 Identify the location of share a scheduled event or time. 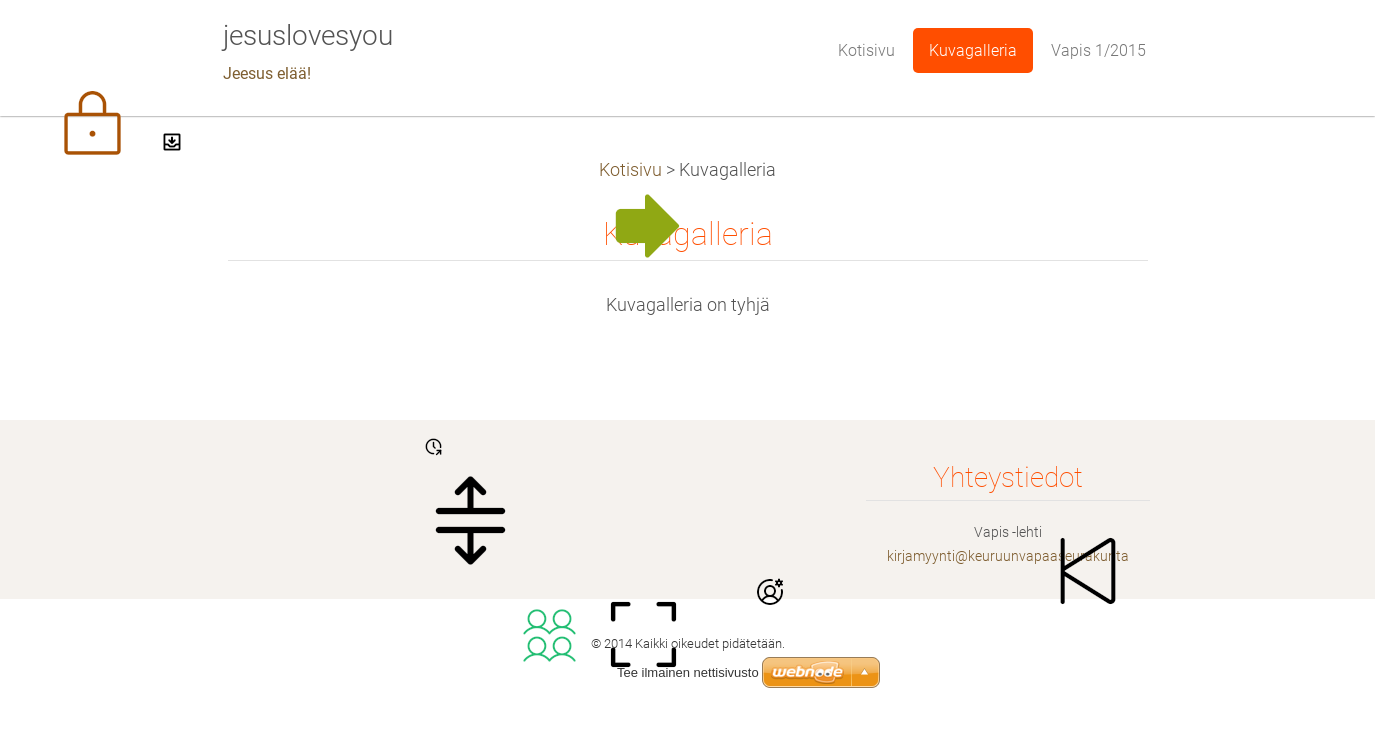
(433, 446).